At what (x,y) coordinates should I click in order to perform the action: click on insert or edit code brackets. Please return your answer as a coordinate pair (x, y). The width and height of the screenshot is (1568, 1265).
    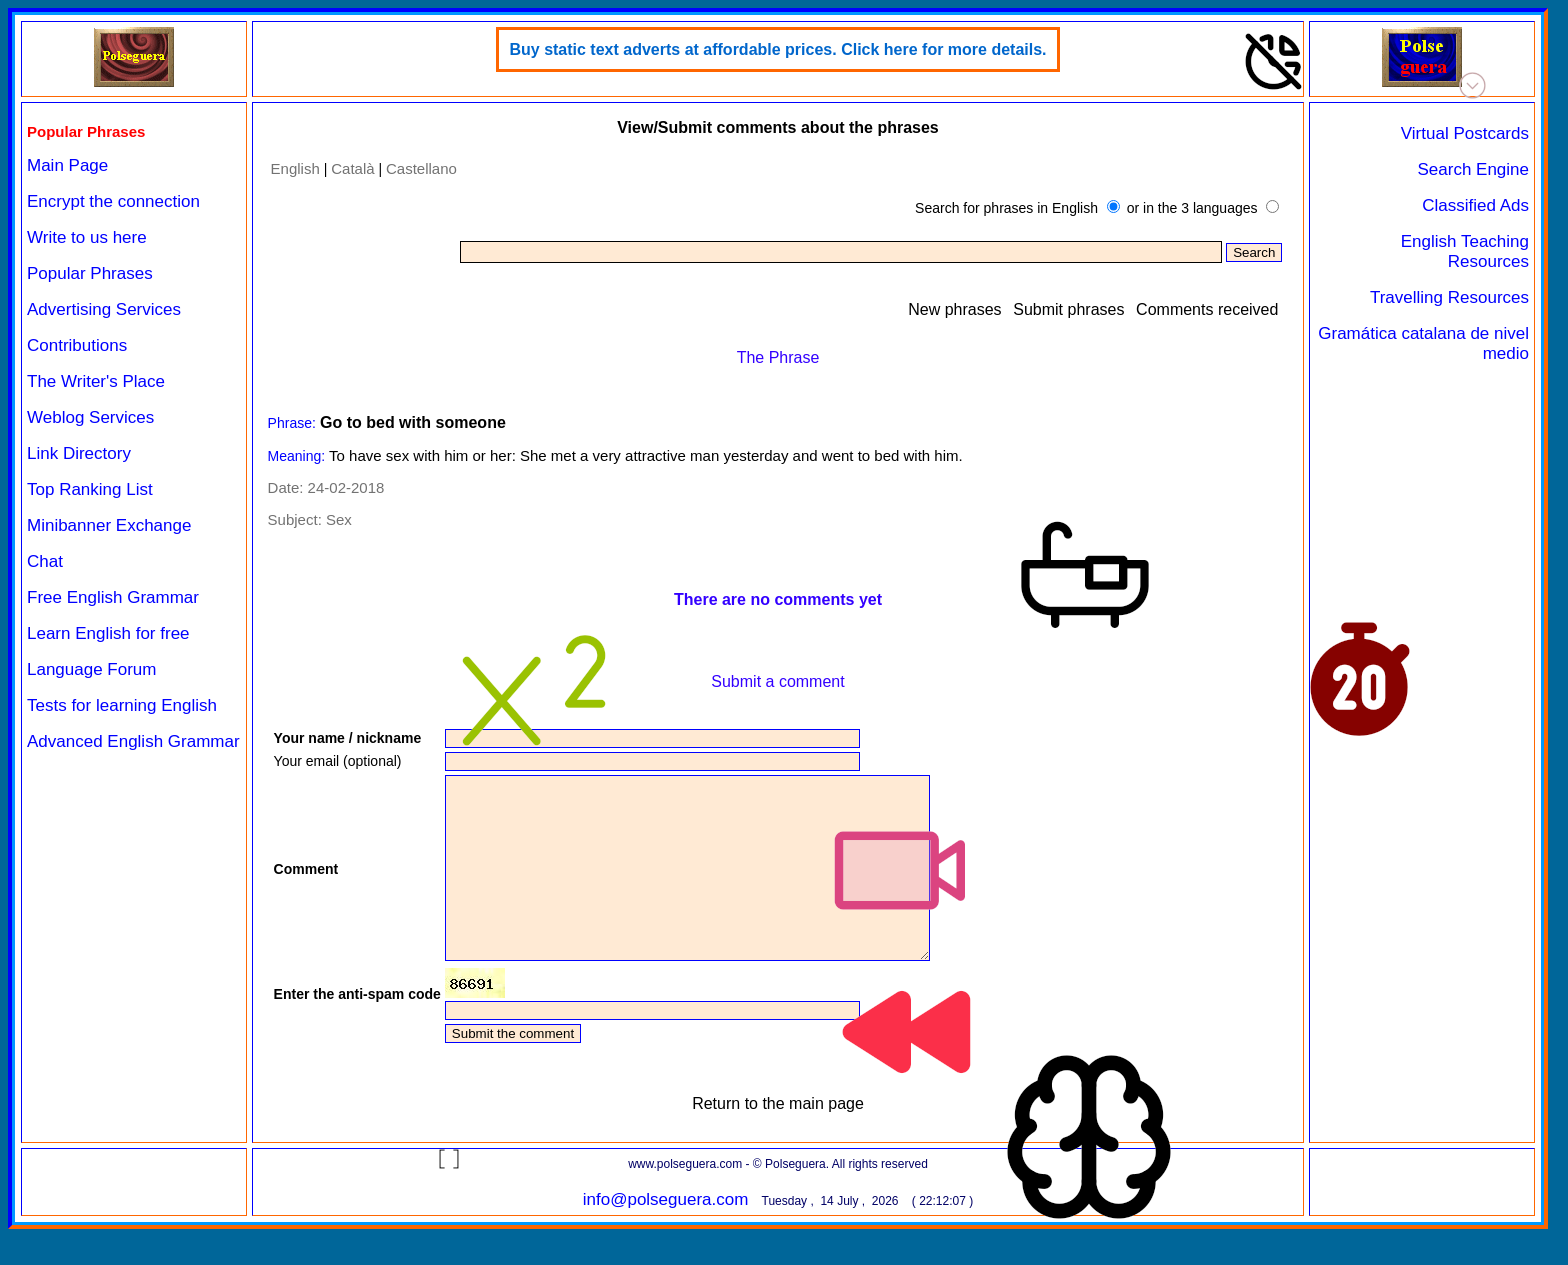
    Looking at the image, I should click on (449, 1159).